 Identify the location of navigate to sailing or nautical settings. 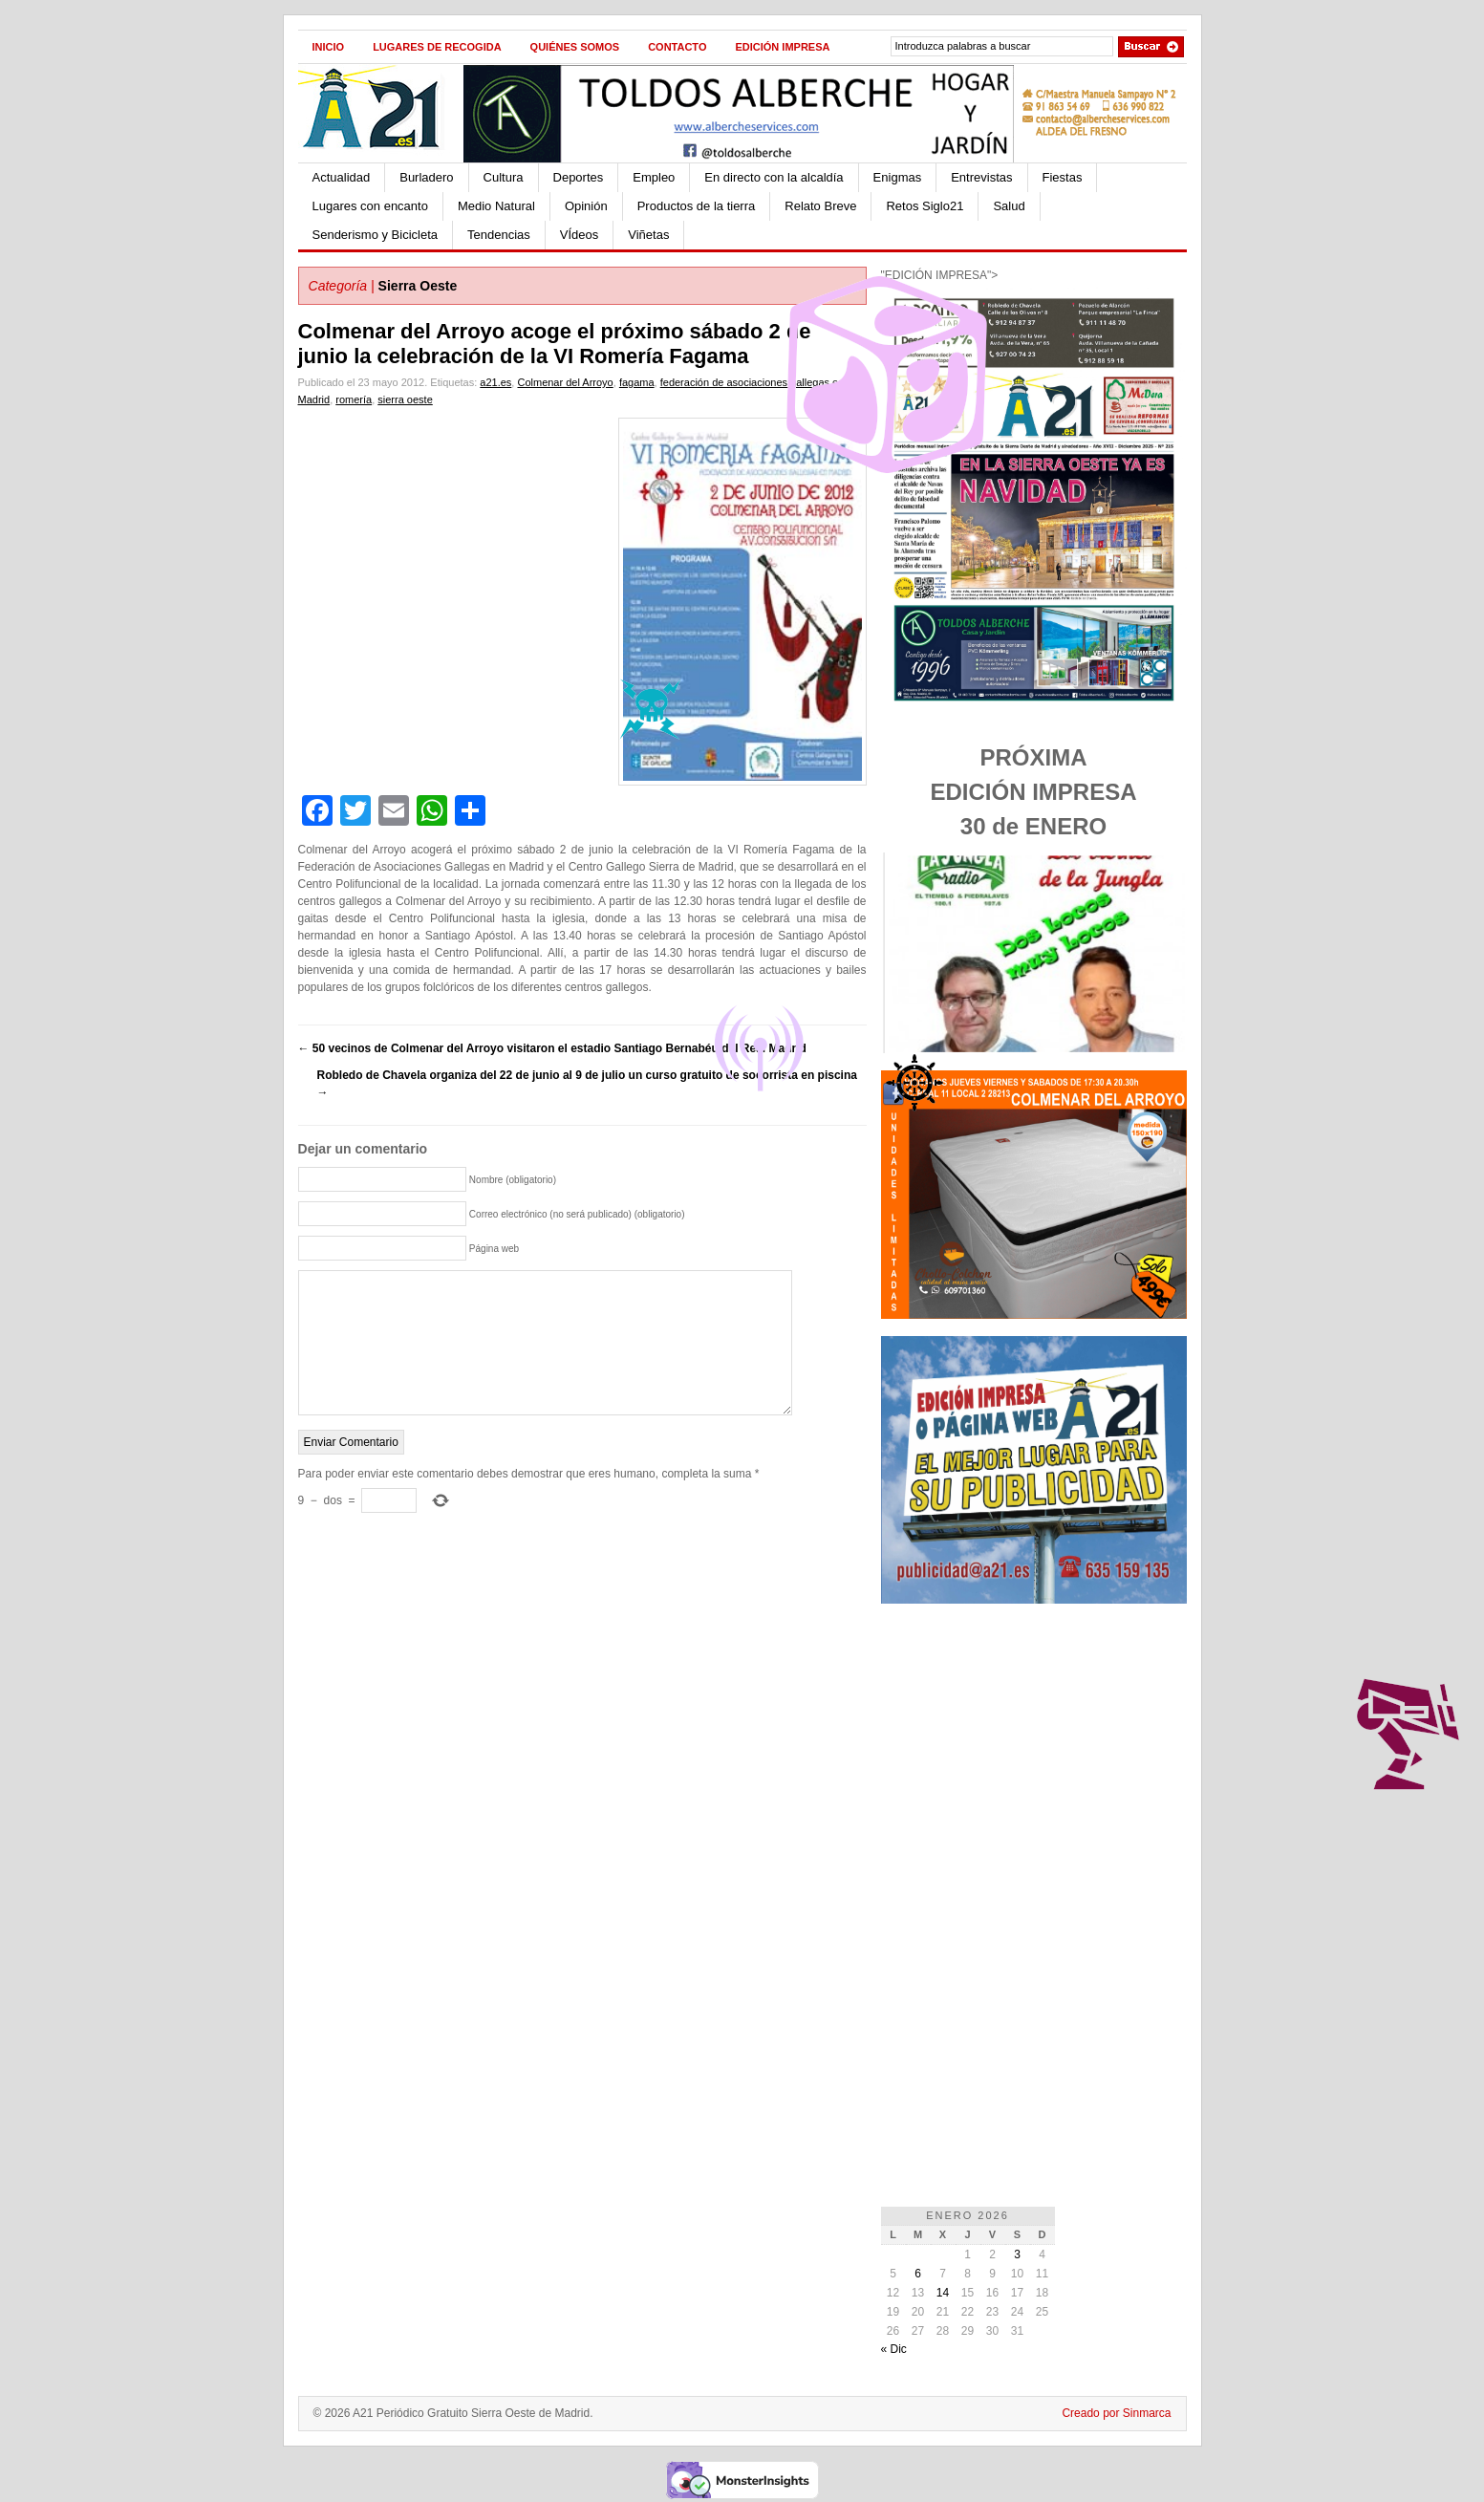
(914, 1083).